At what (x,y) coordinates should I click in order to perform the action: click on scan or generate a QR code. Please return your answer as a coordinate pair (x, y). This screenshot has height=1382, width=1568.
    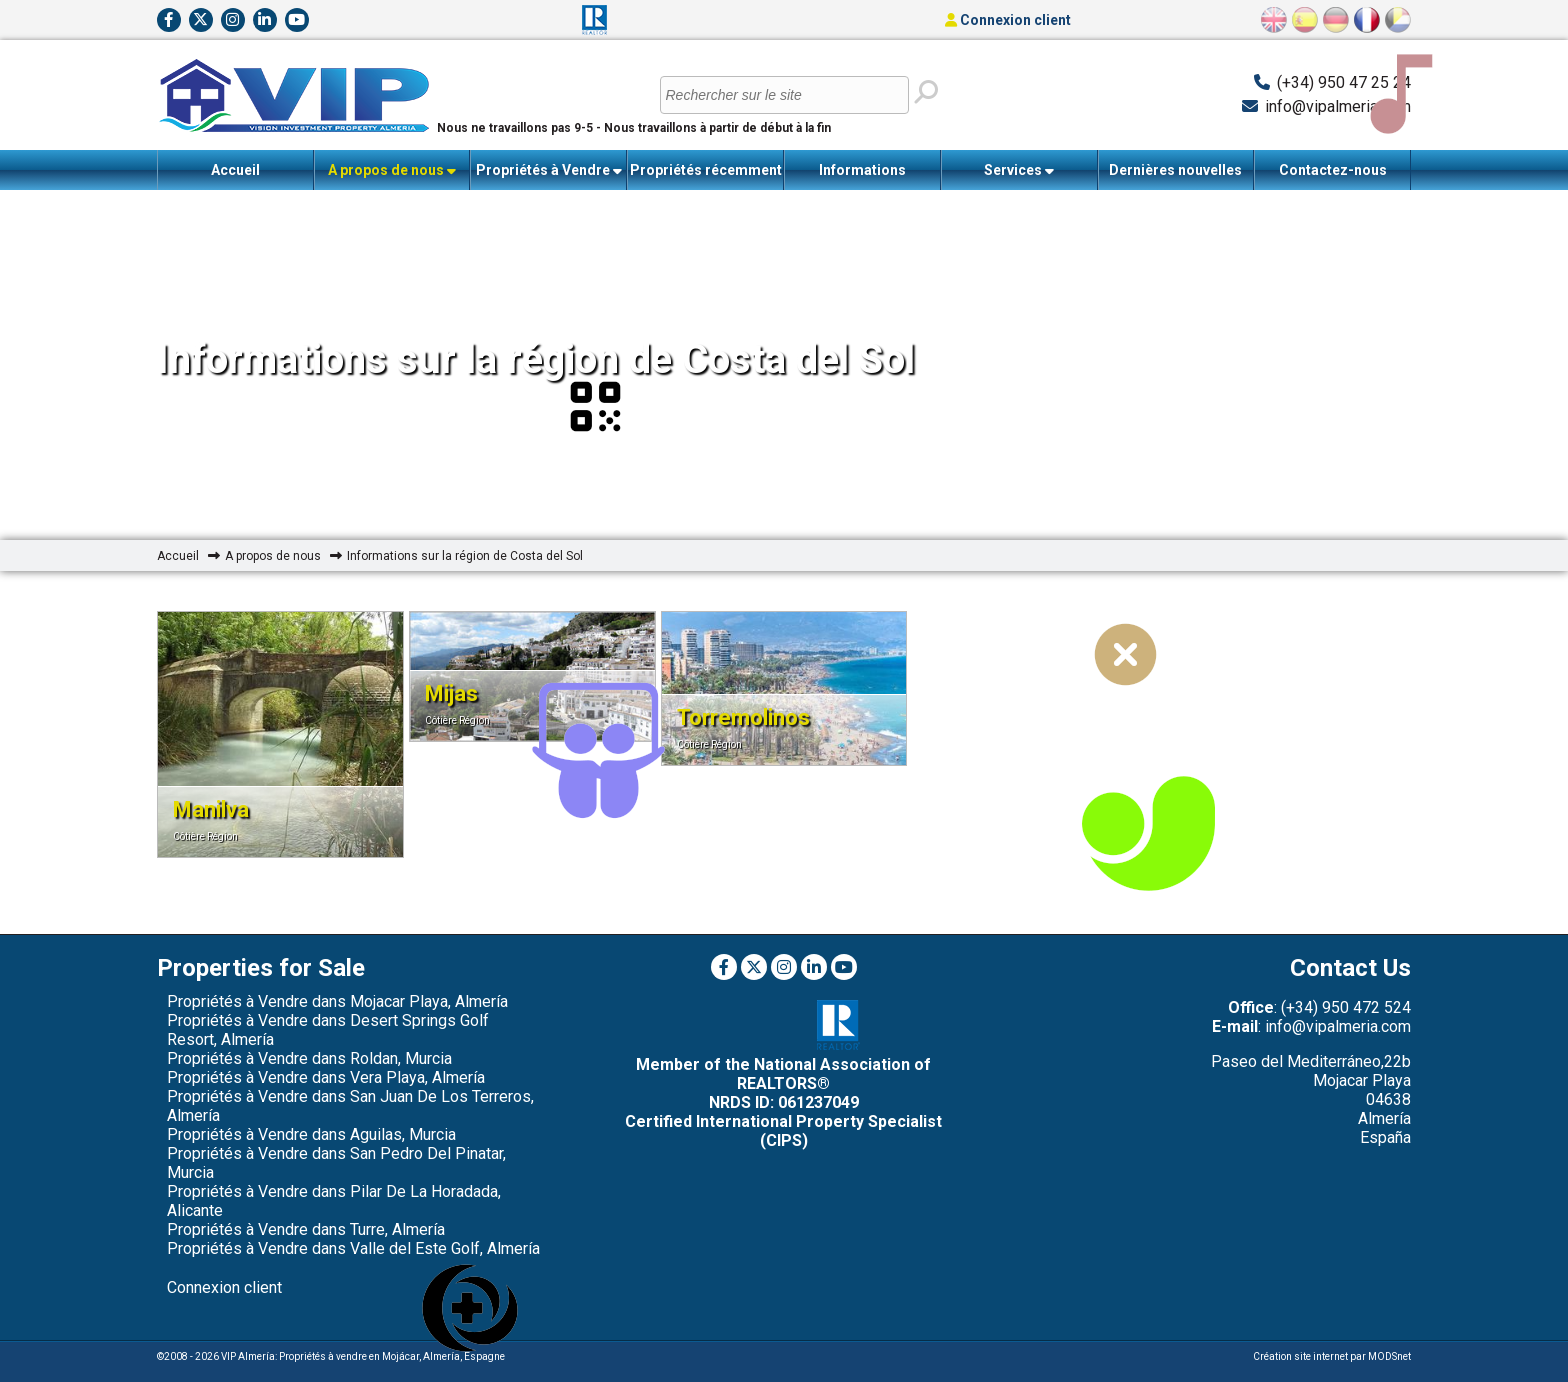
    Looking at the image, I should click on (595, 406).